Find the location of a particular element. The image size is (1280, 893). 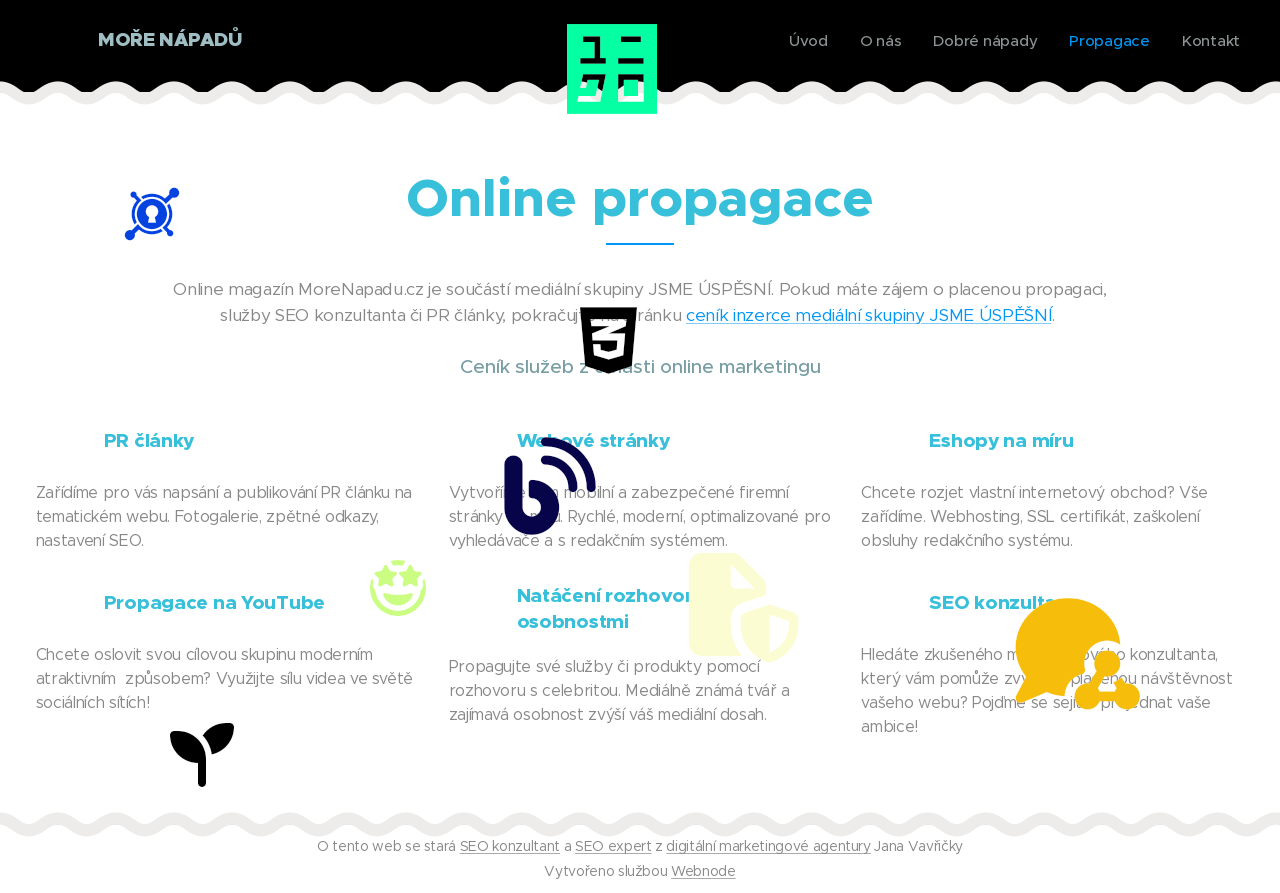

indicates CSS3 styling or stylesheet functionality is located at coordinates (608, 340).